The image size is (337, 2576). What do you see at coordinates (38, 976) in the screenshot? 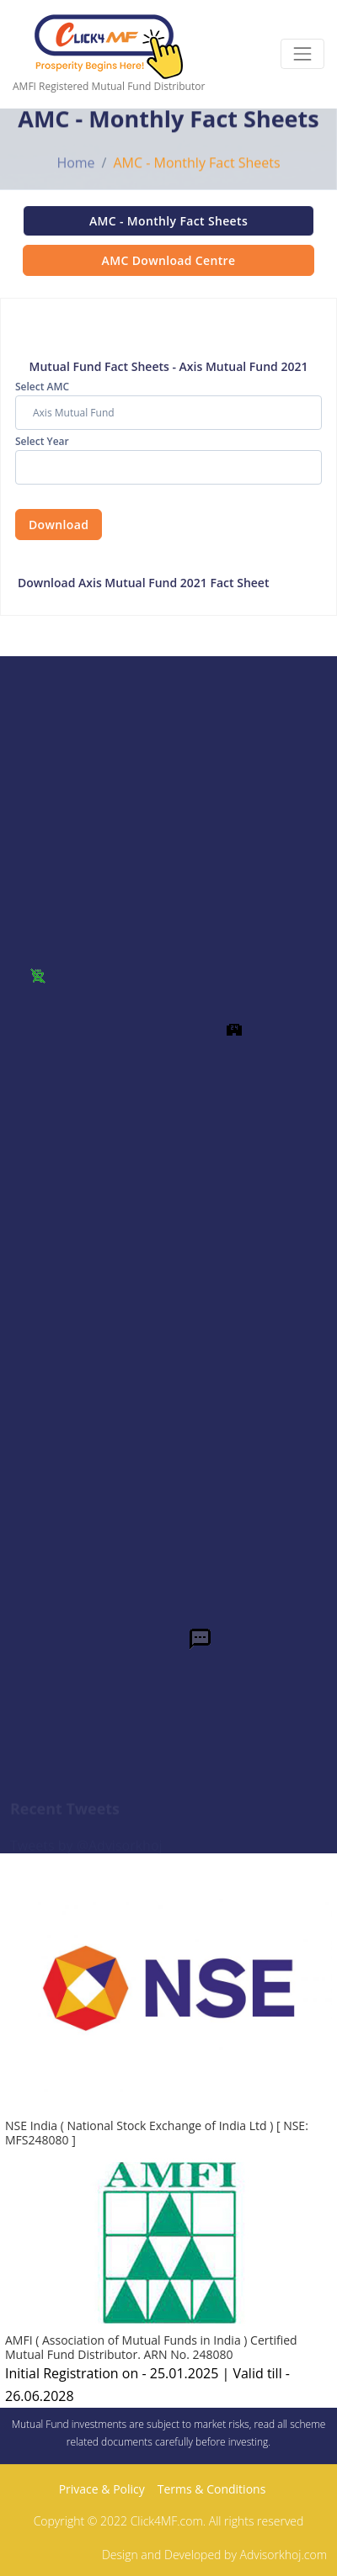
I see `grilling or barbecue feature disabled` at bounding box center [38, 976].